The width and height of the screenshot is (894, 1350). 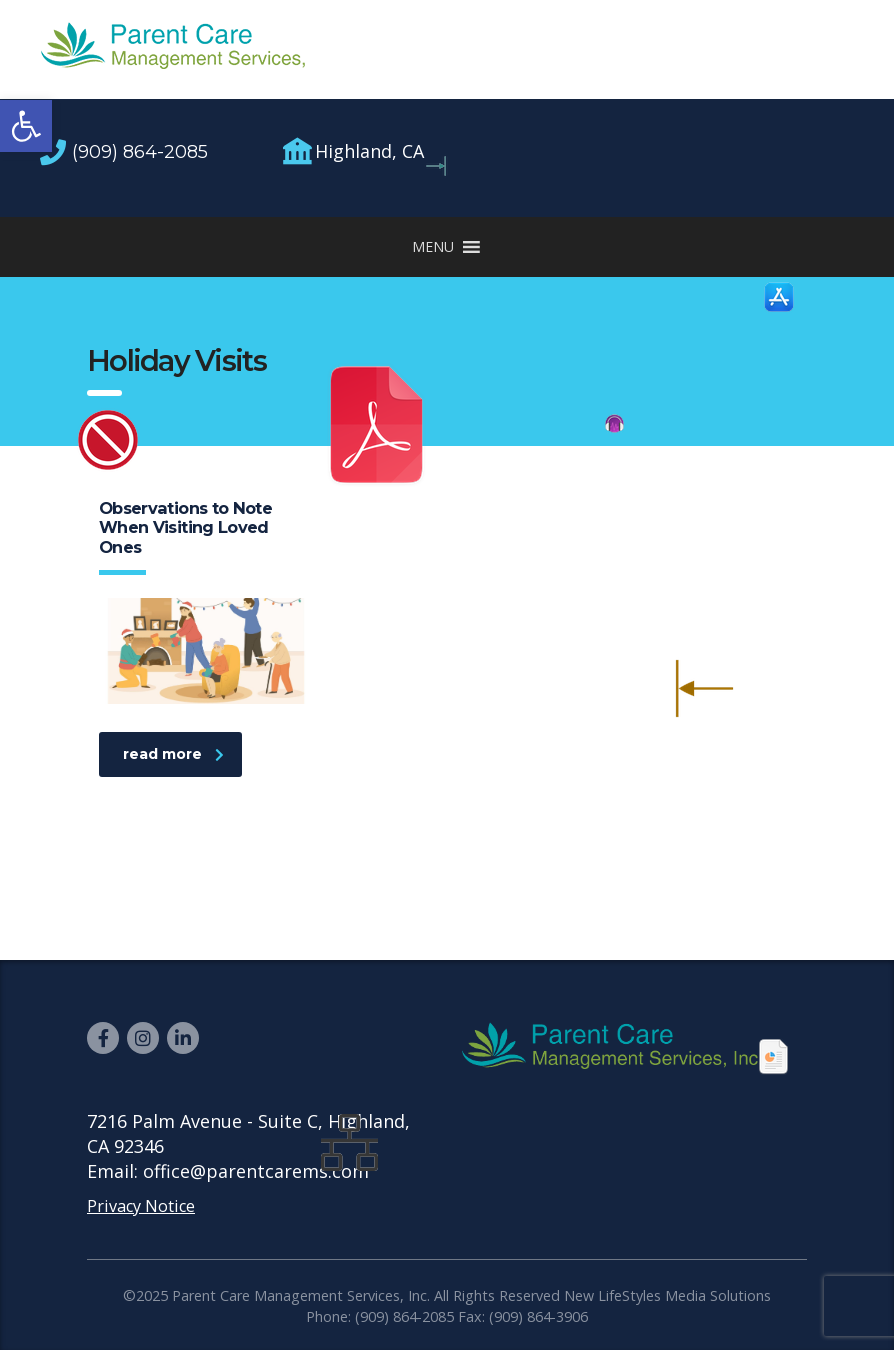 What do you see at coordinates (779, 297) in the screenshot?
I see `view application storage usage` at bounding box center [779, 297].